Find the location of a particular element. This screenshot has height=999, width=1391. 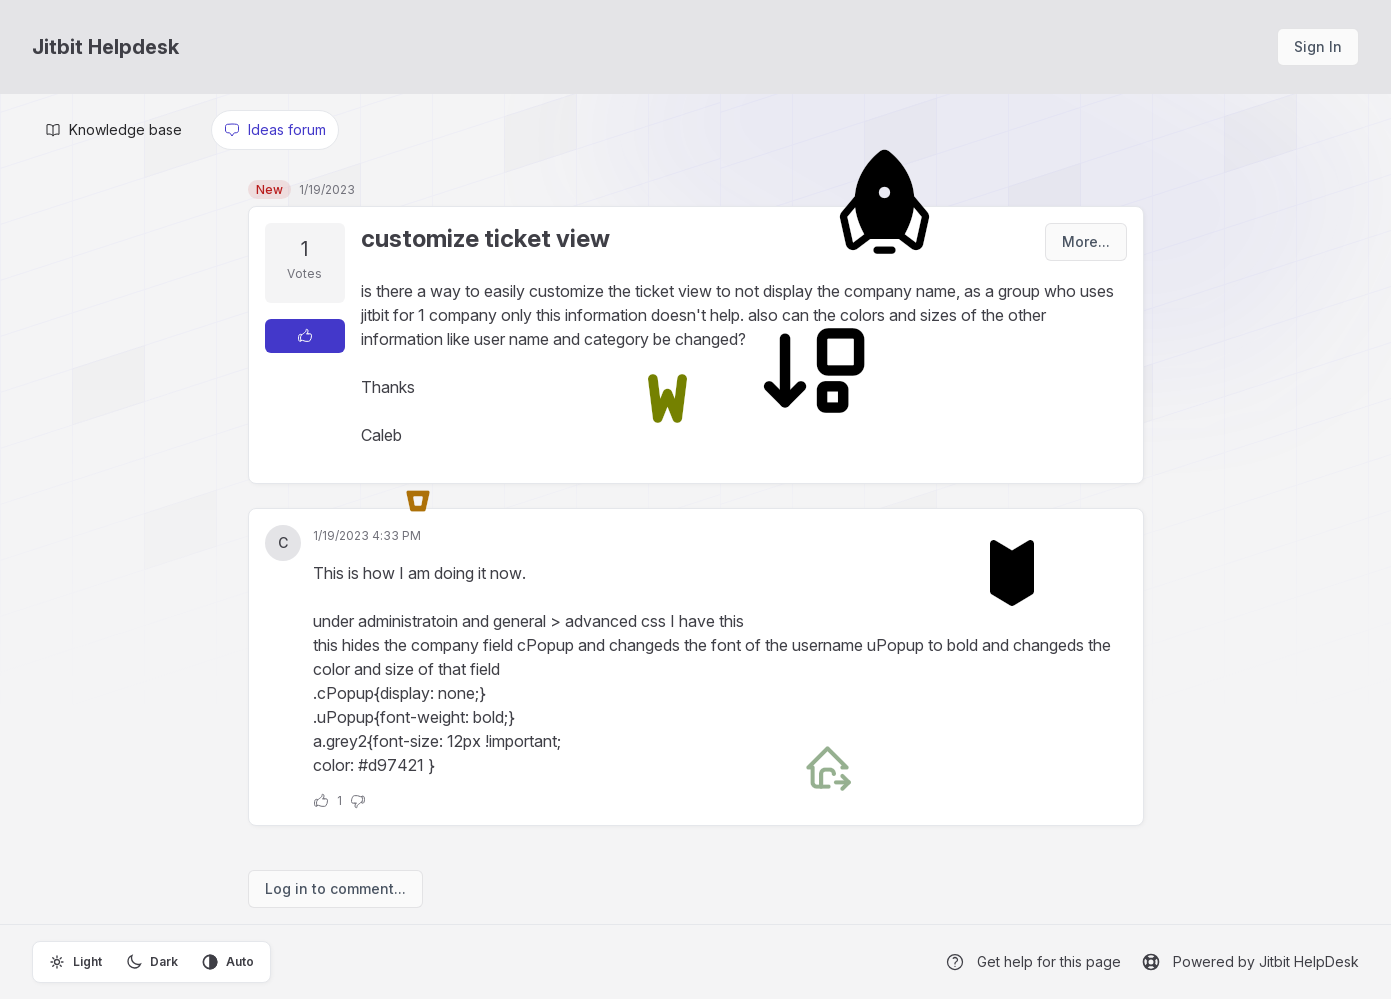

open Bitbucket repository is located at coordinates (418, 501).